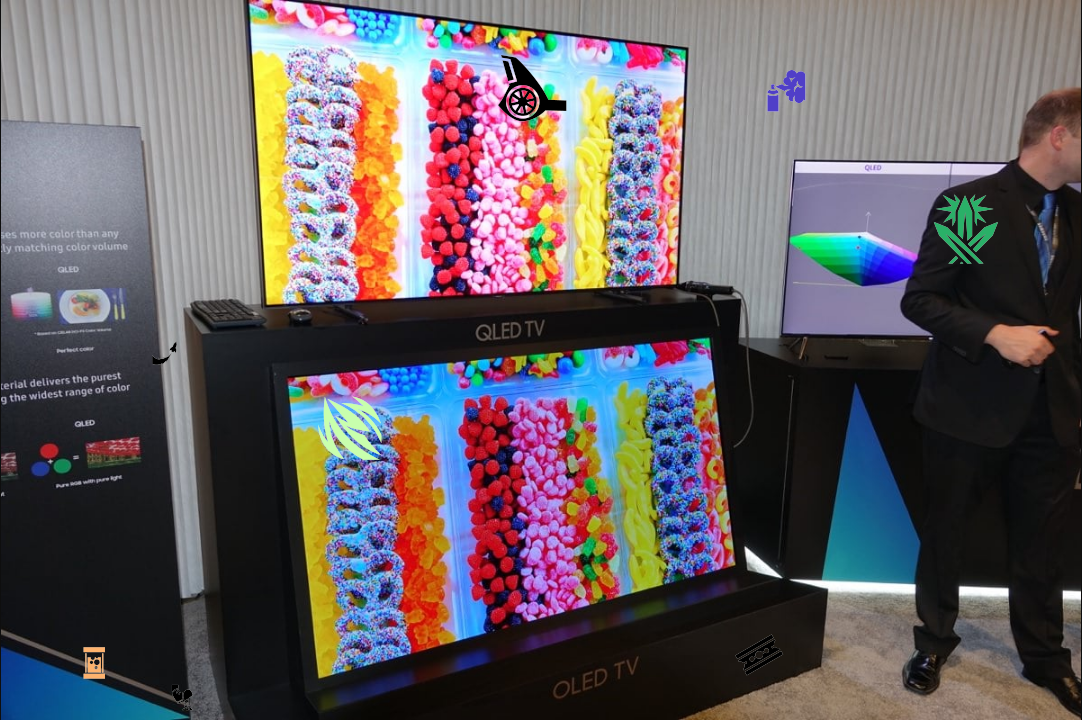  I want to click on razor blade tool or cutting implement, so click(759, 655).